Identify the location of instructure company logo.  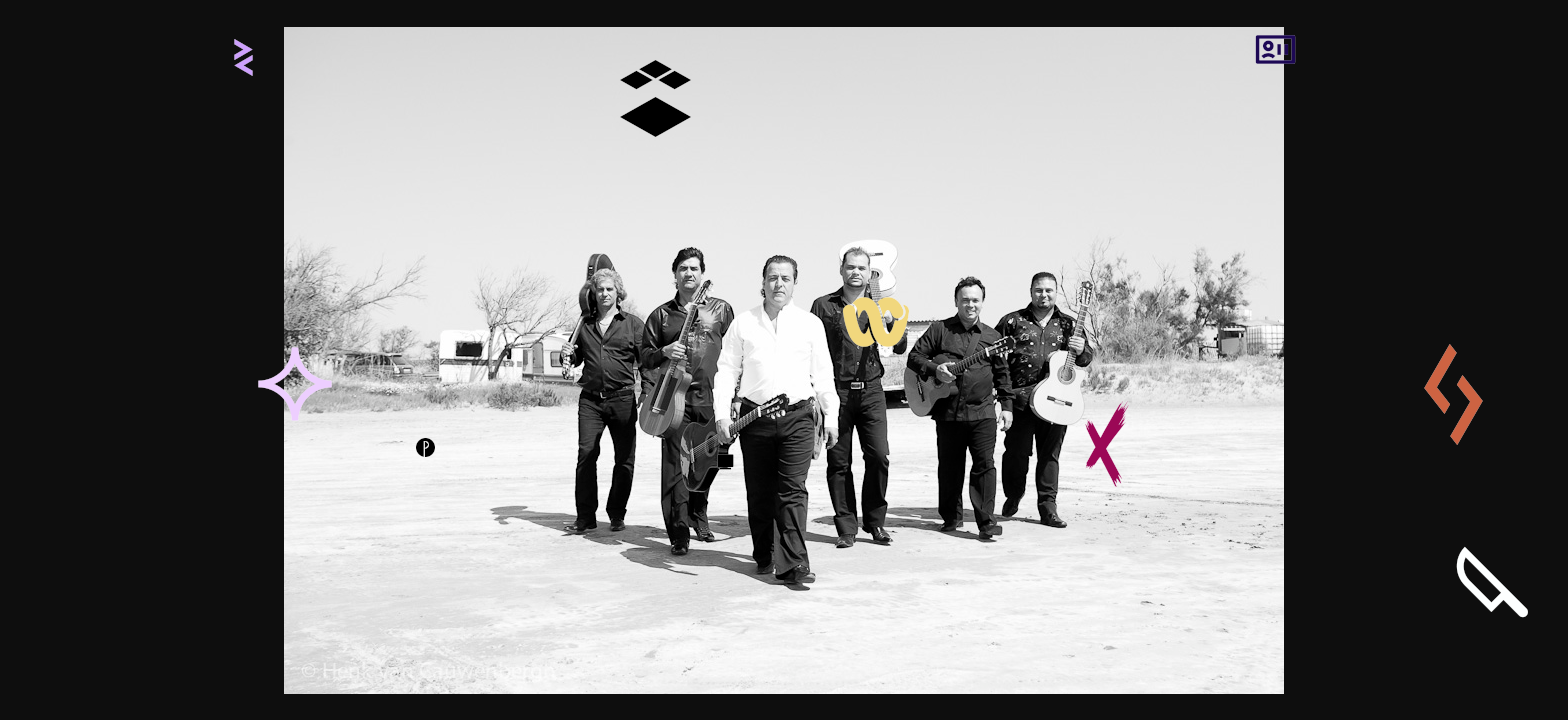
(655, 98).